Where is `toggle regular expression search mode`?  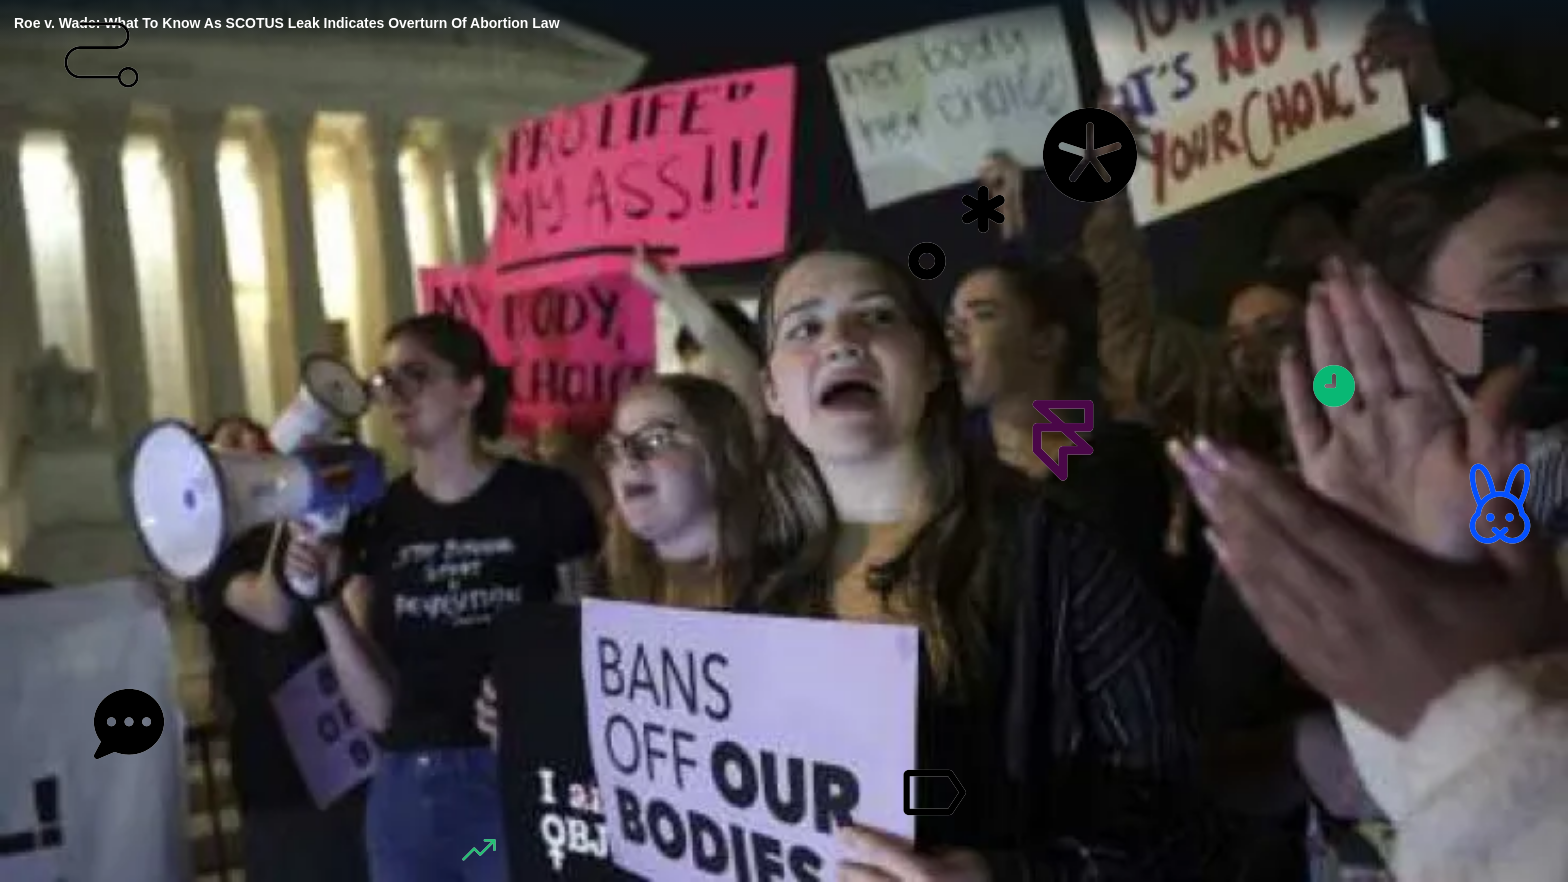
toggle regular expression search mode is located at coordinates (956, 231).